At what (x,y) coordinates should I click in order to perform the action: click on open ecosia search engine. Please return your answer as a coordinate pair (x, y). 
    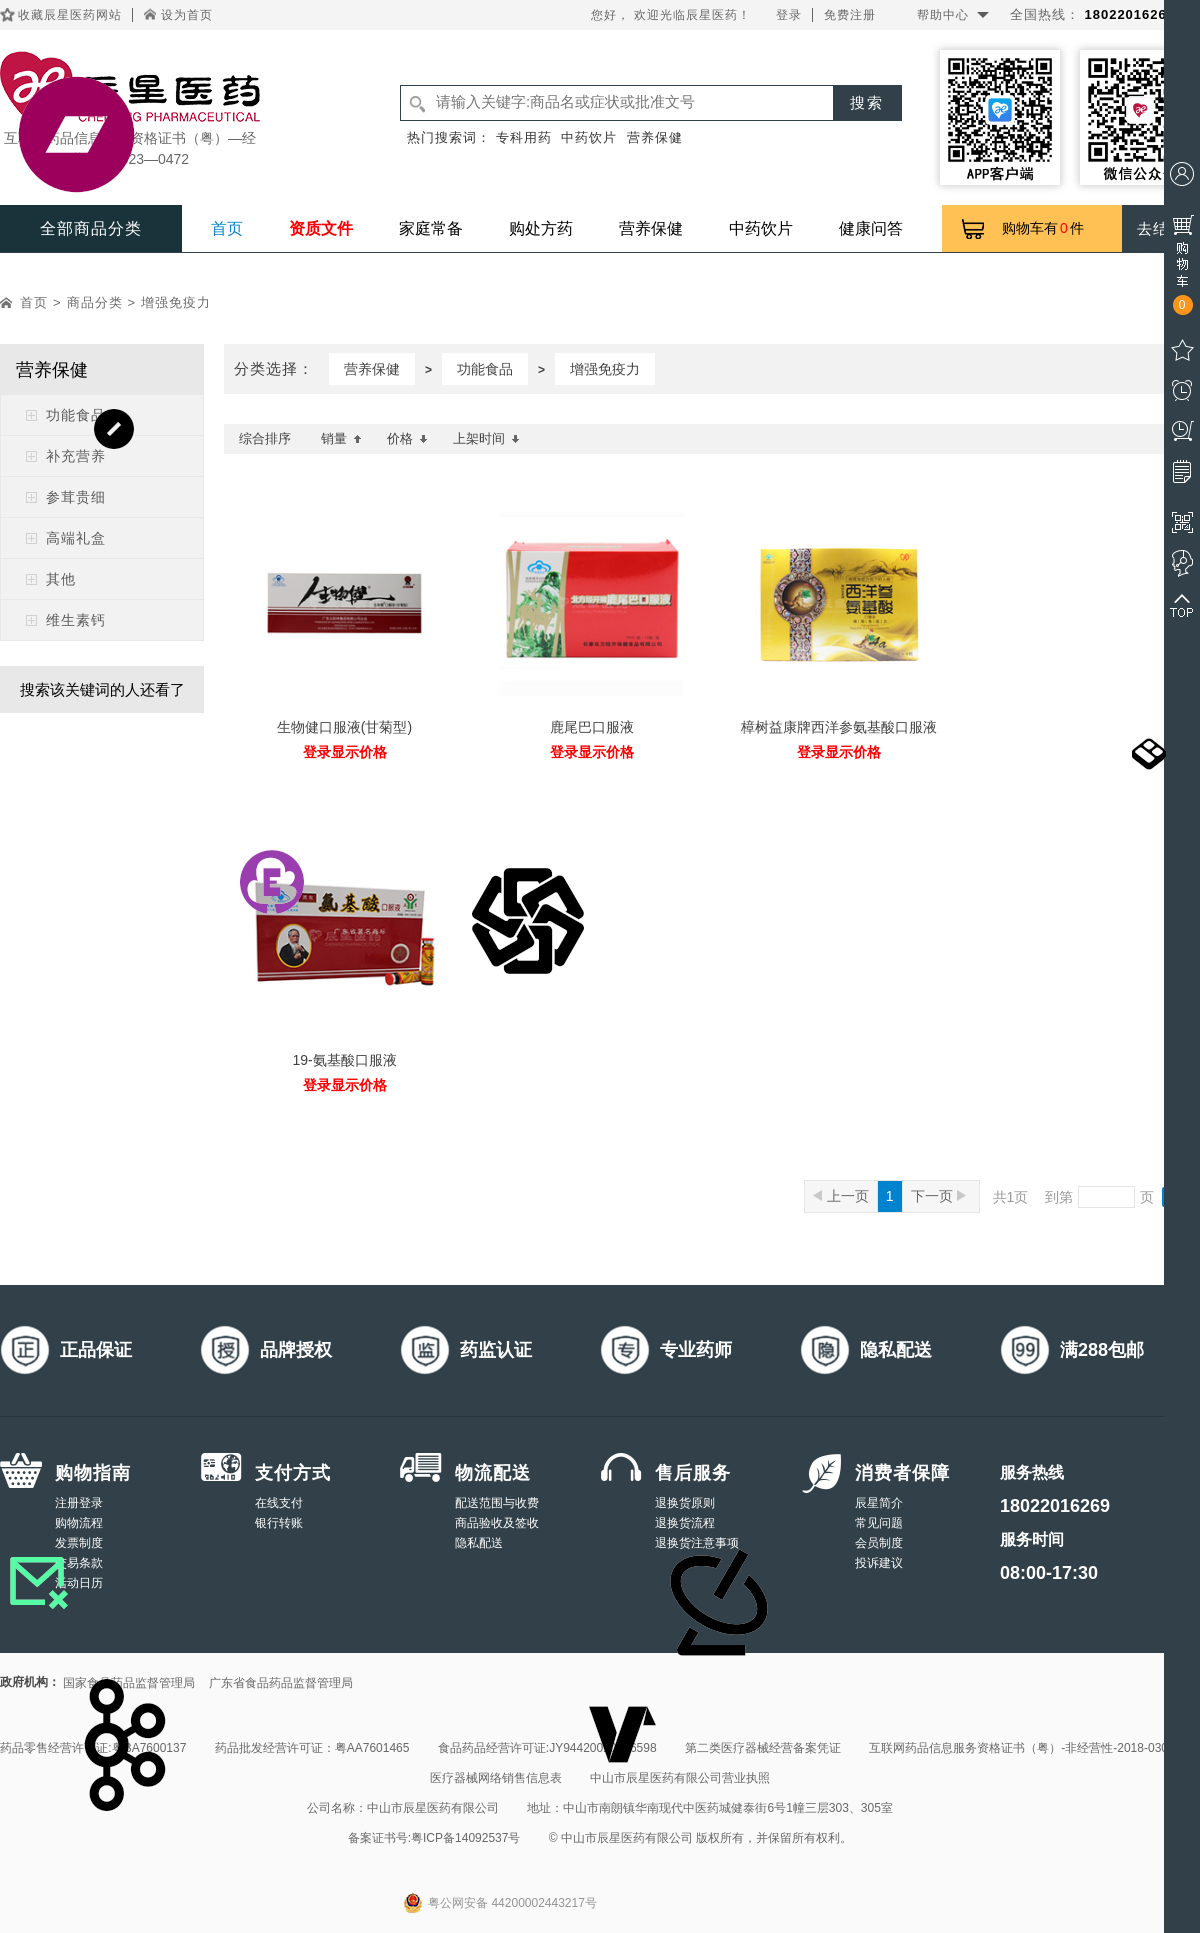
    Looking at the image, I should click on (272, 882).